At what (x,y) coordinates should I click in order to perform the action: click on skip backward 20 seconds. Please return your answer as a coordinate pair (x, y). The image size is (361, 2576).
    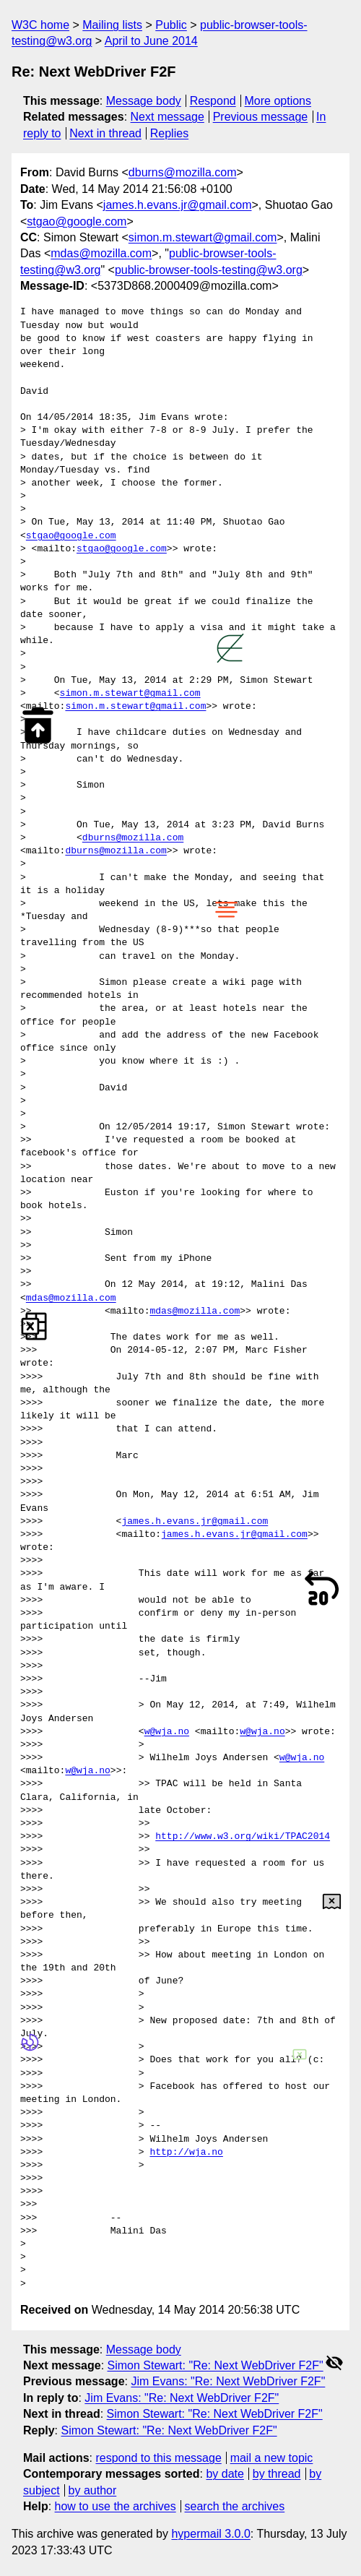
    Looking at the image, I should click on (321, 1589).